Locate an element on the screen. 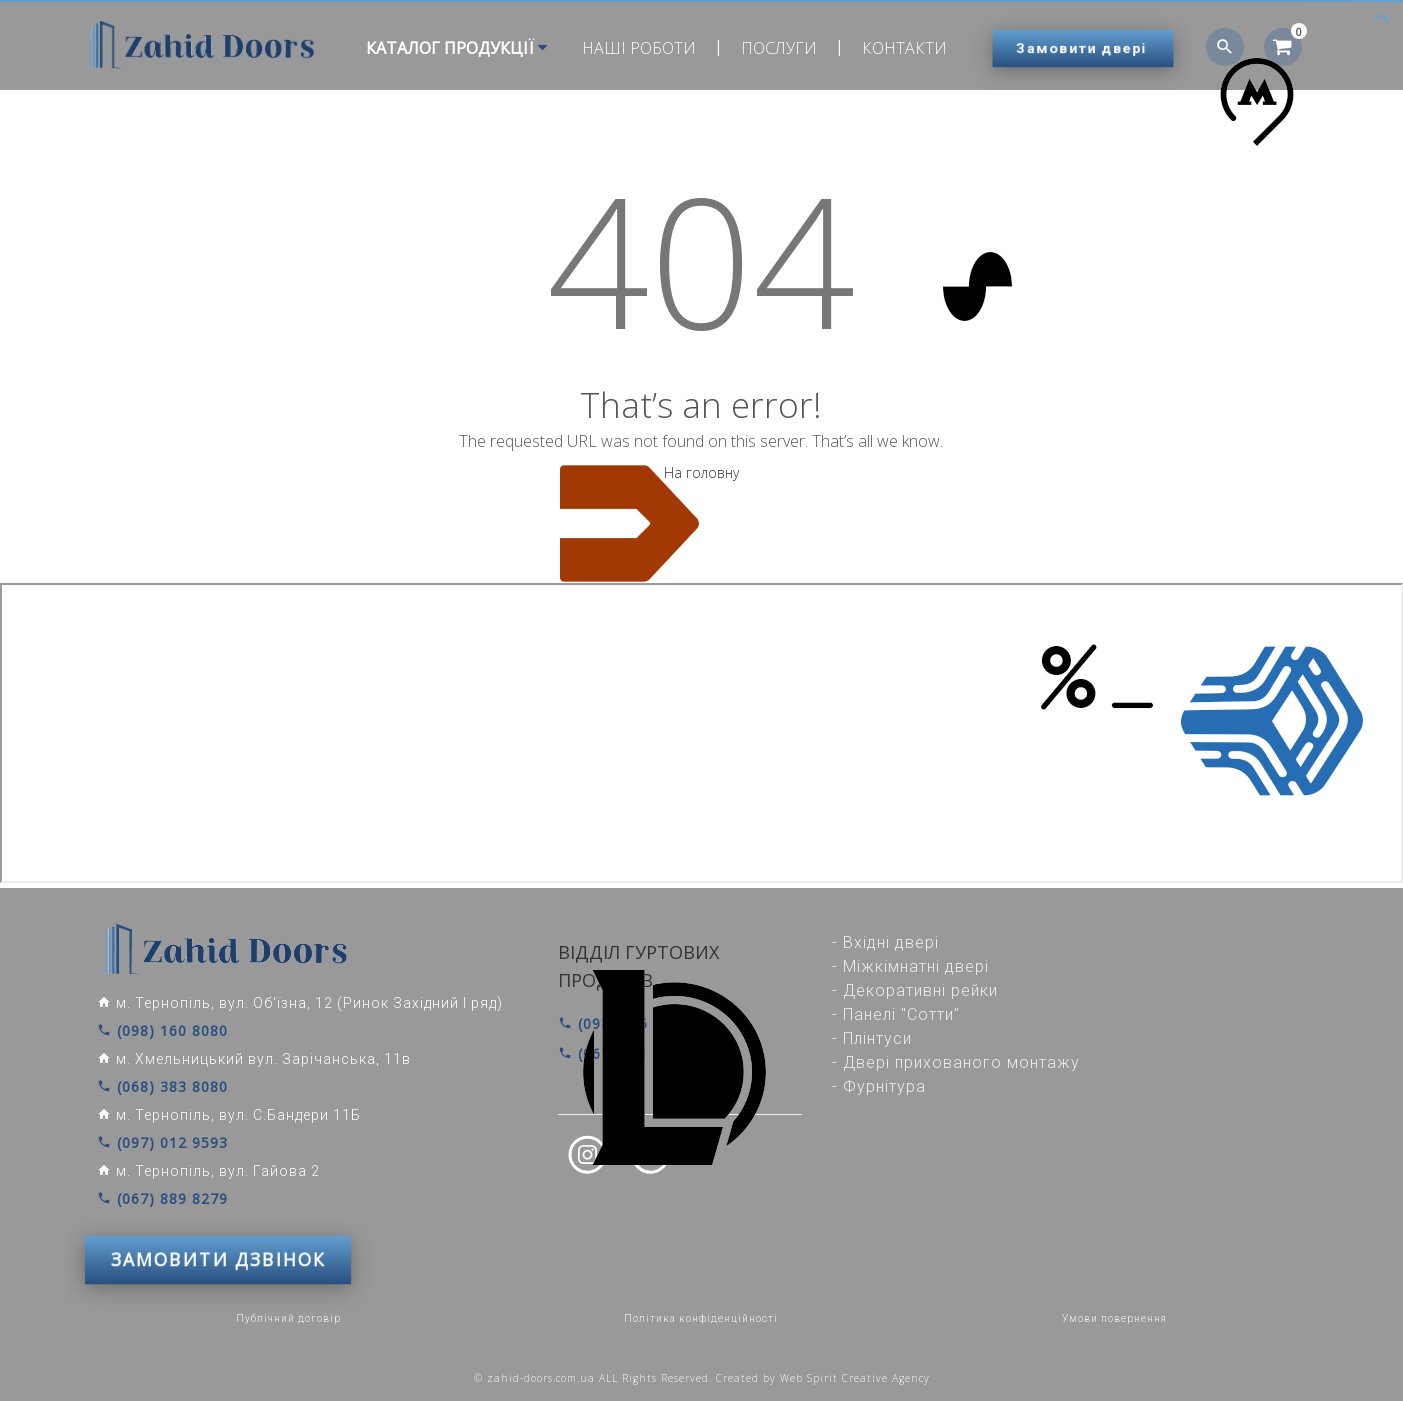 Image resolution: width=1403 pixels, height=1401 pixels. pm2 process manager logo is located at coordinates (1272, 721).